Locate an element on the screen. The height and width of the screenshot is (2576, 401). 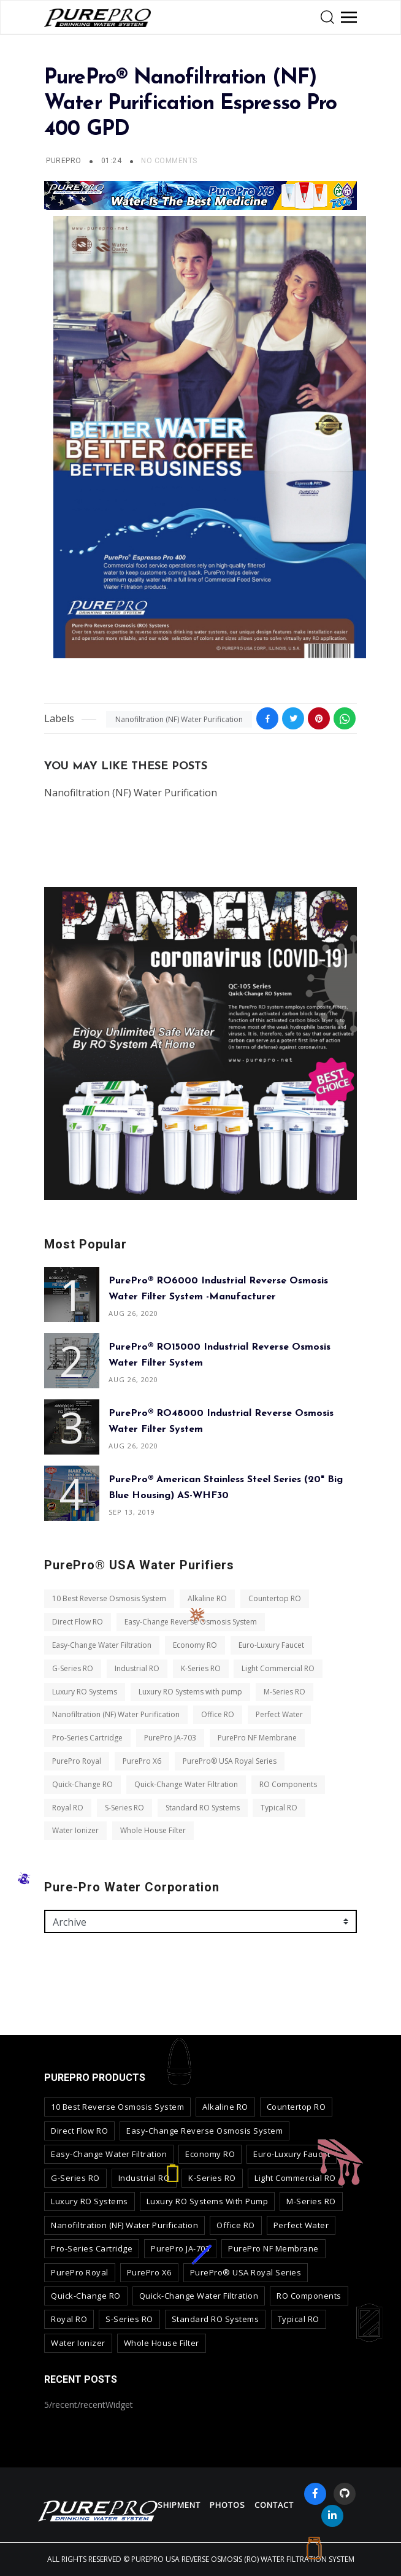
indicates a fear or horror game element is located at coordinates (24, 1878).